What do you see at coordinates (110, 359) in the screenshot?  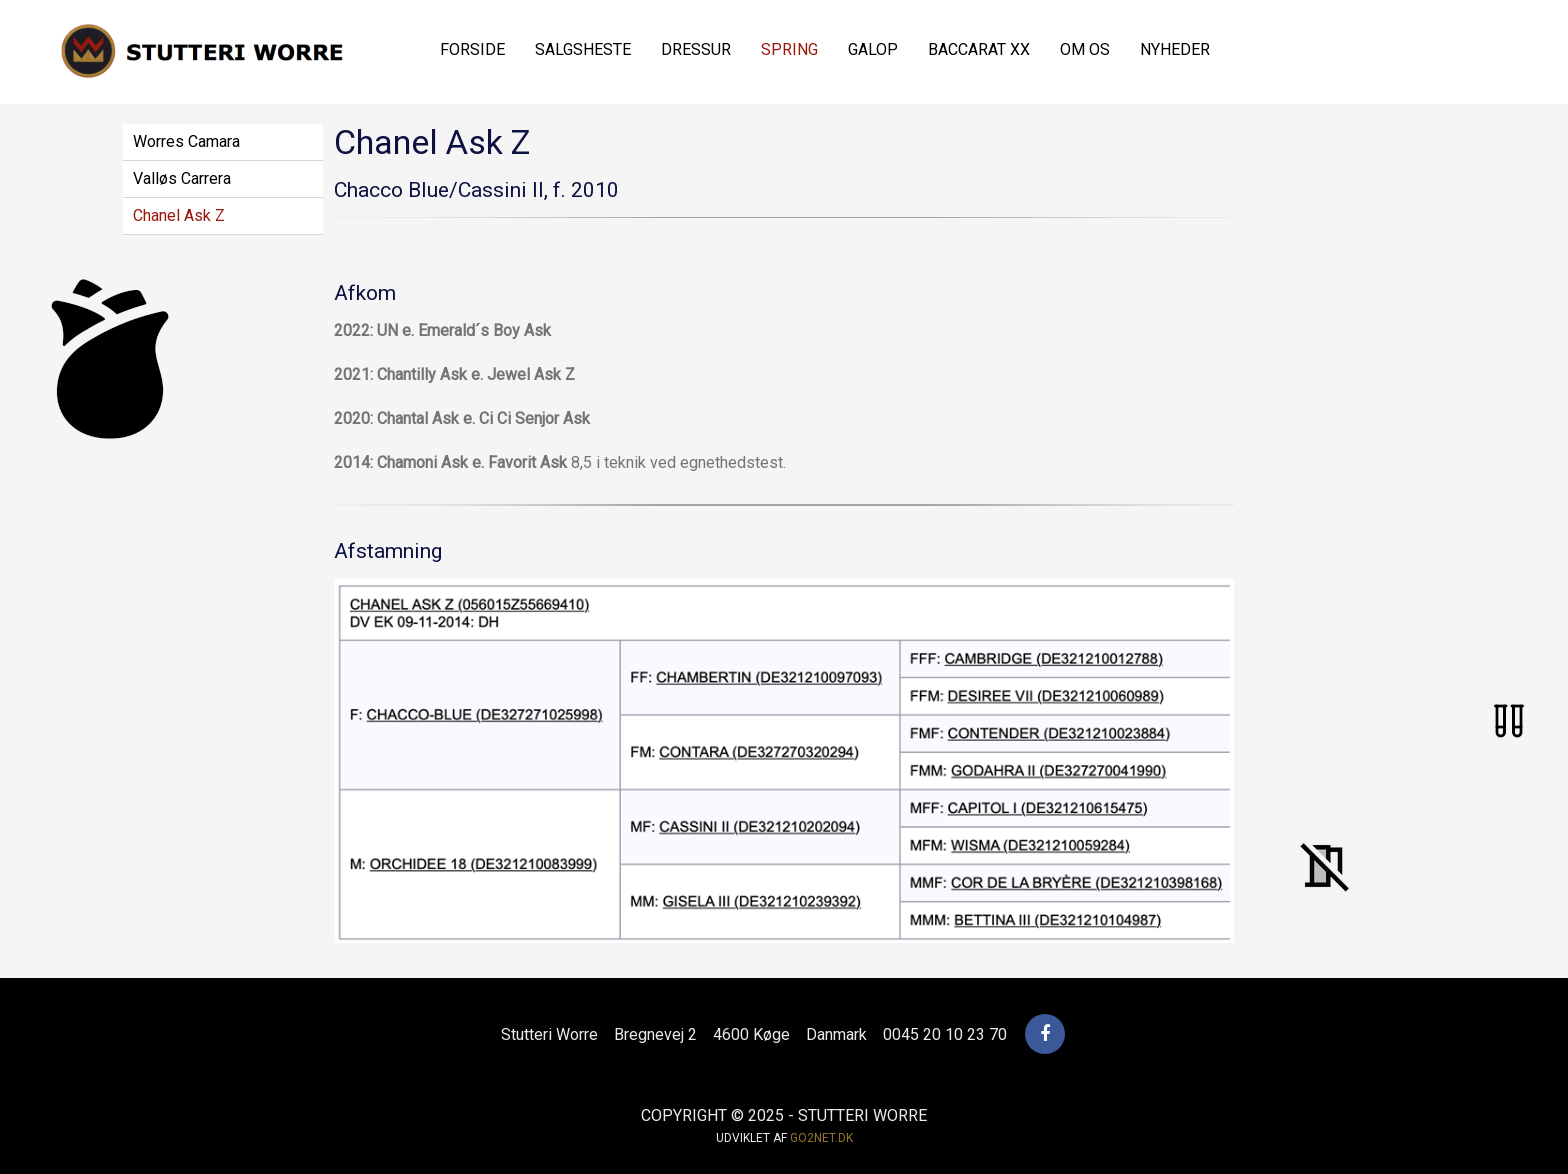 I see `select a rose or flower emoji` at bounding box center [110, 359].